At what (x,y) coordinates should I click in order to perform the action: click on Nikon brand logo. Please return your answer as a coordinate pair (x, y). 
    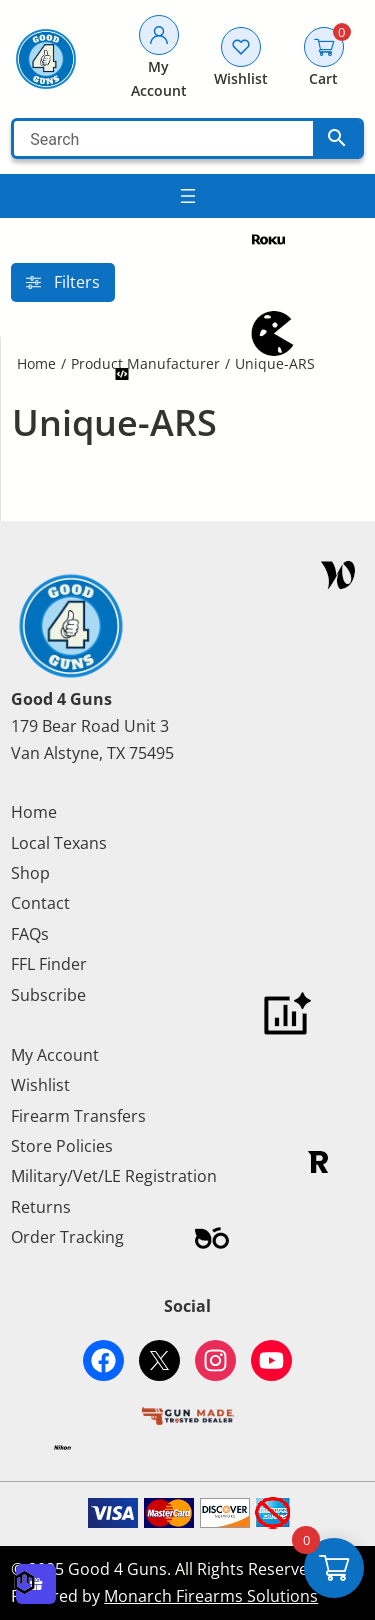
    Looking at the image, I should click on (62, 1447).